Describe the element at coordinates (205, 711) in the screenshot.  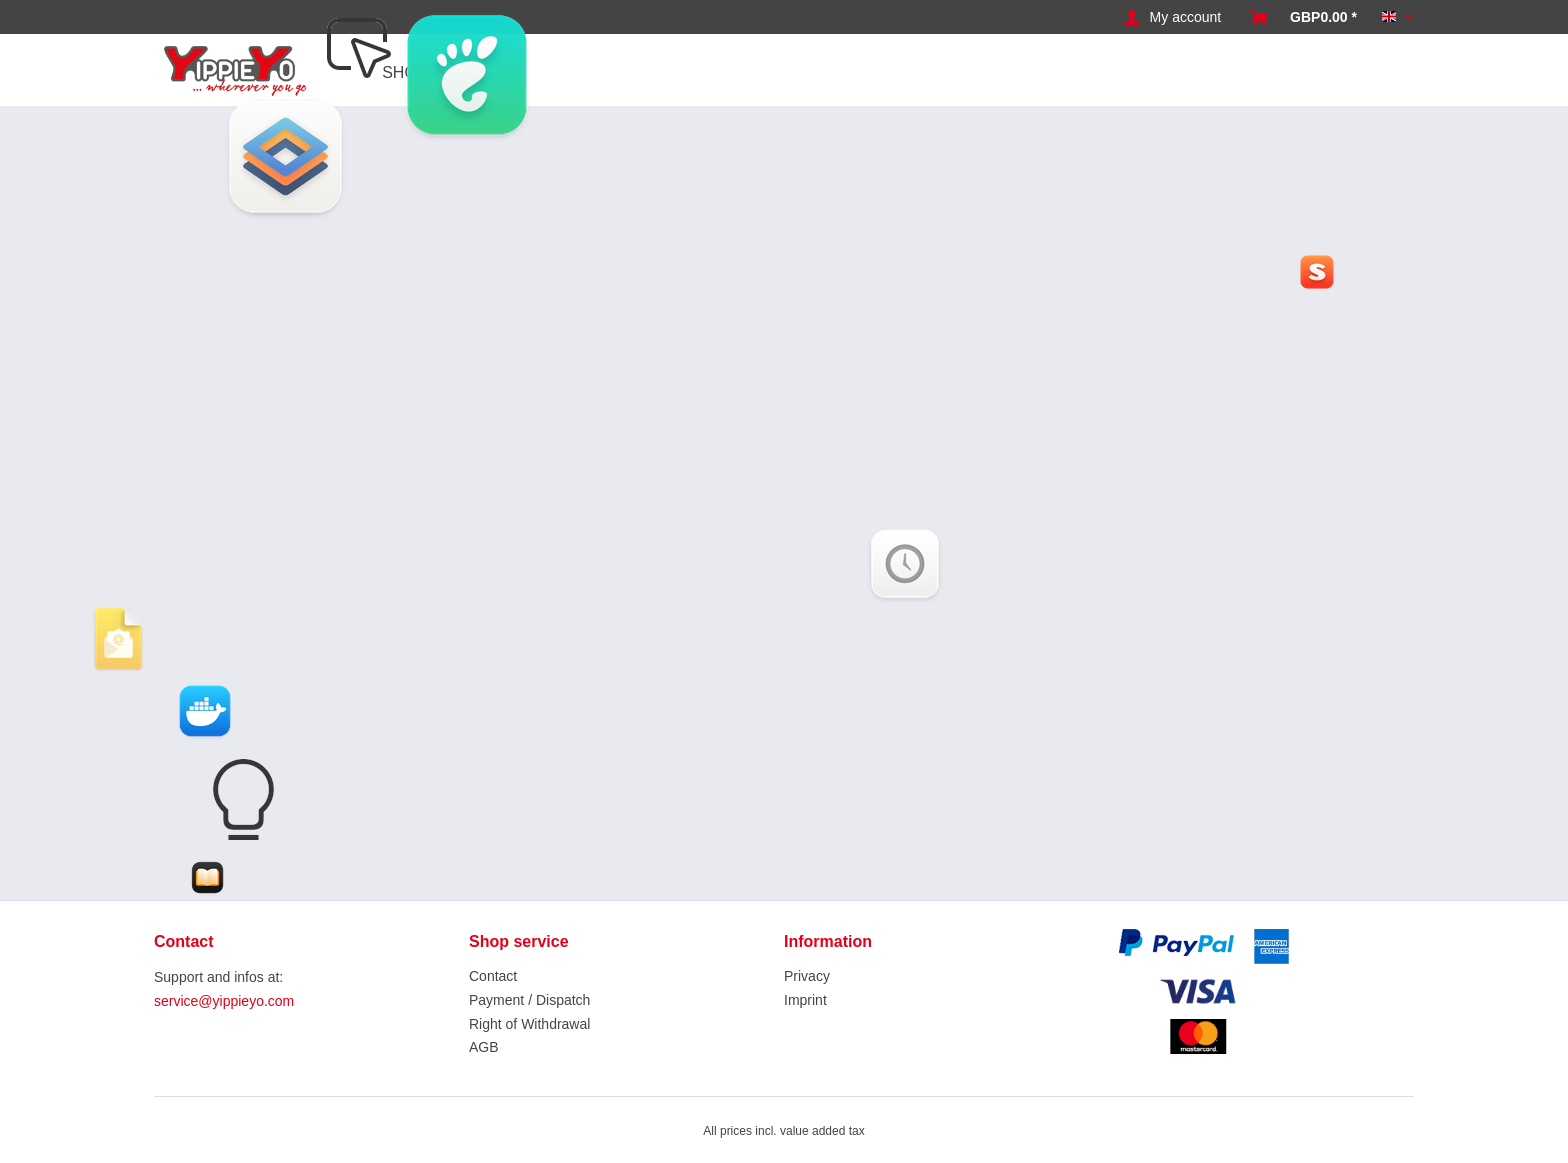
I see `open Docker desktop application` at that location.